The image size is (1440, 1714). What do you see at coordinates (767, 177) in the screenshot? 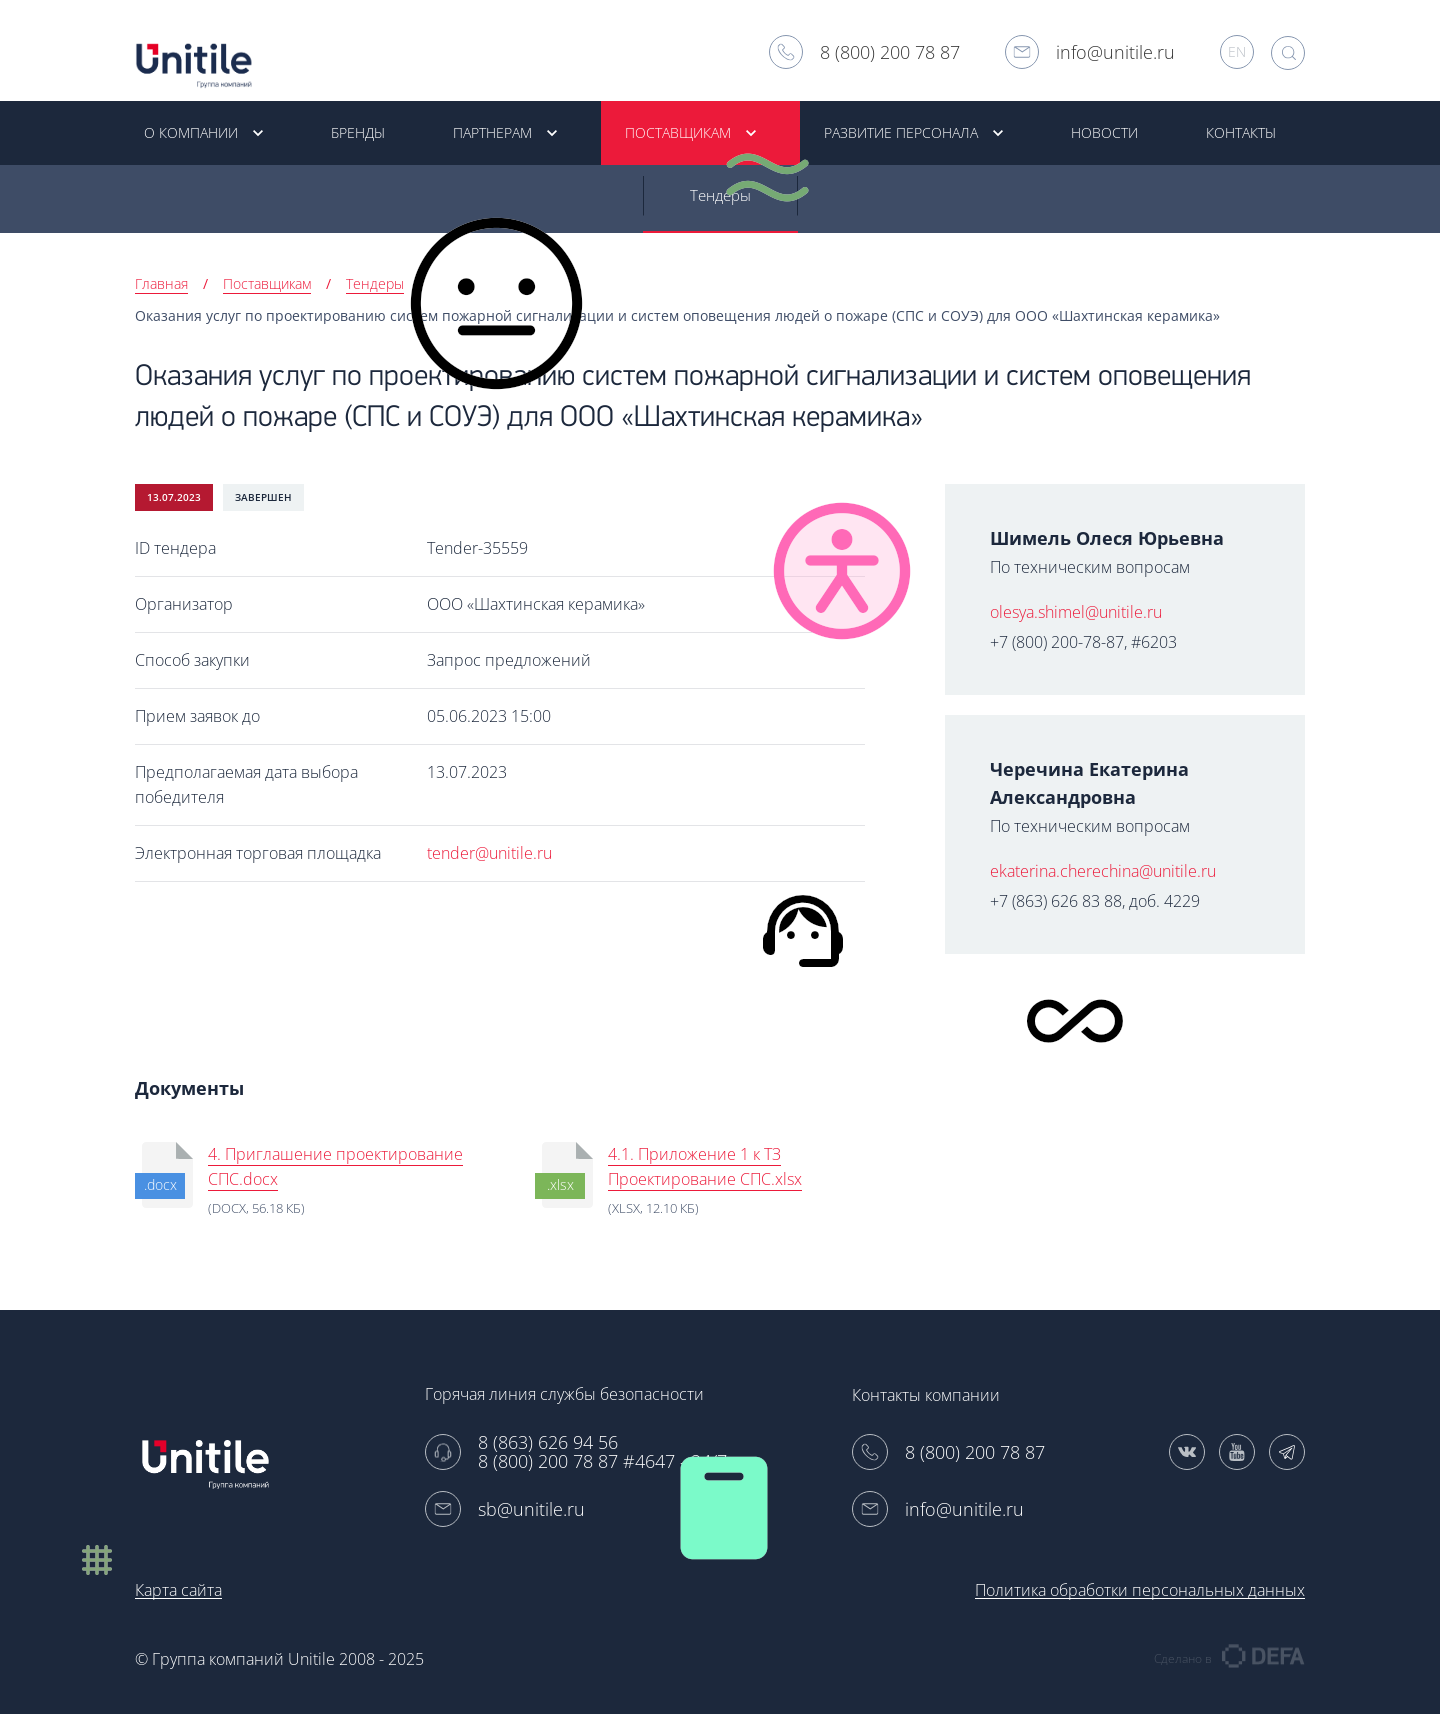
I see `indicates approximate or estimated value` at bounding box center [767, 177].